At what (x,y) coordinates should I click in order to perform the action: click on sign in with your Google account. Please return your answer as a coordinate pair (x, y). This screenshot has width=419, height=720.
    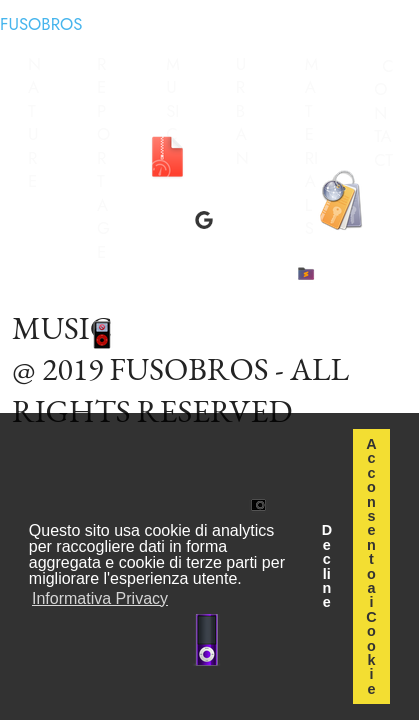
    Looking at the image, I should click on (204, 220).